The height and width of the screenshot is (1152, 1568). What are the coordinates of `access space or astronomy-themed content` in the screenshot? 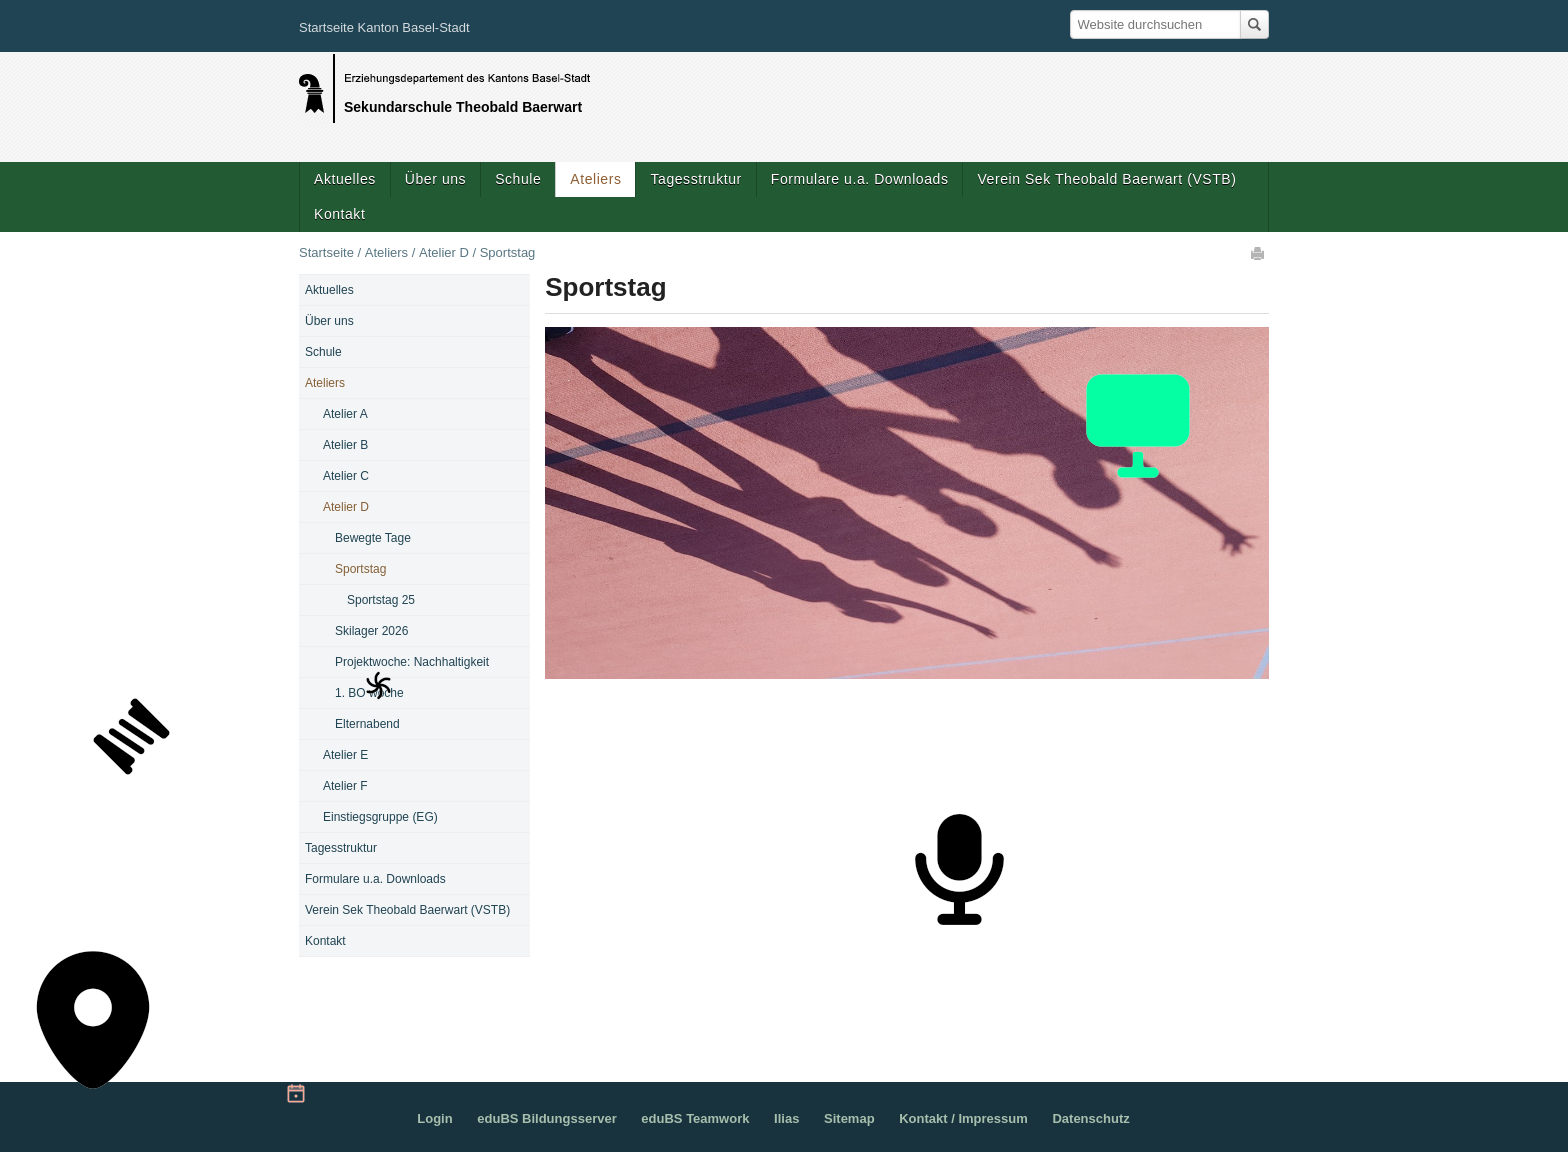 It's located at (378, 685).